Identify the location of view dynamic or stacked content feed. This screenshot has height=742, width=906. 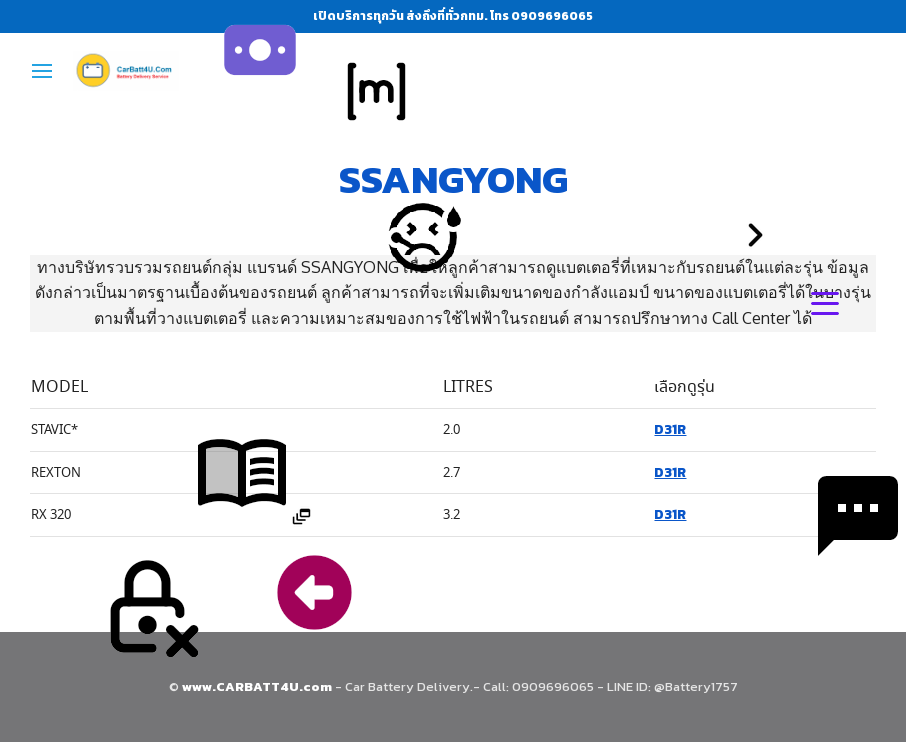
(301, 516).